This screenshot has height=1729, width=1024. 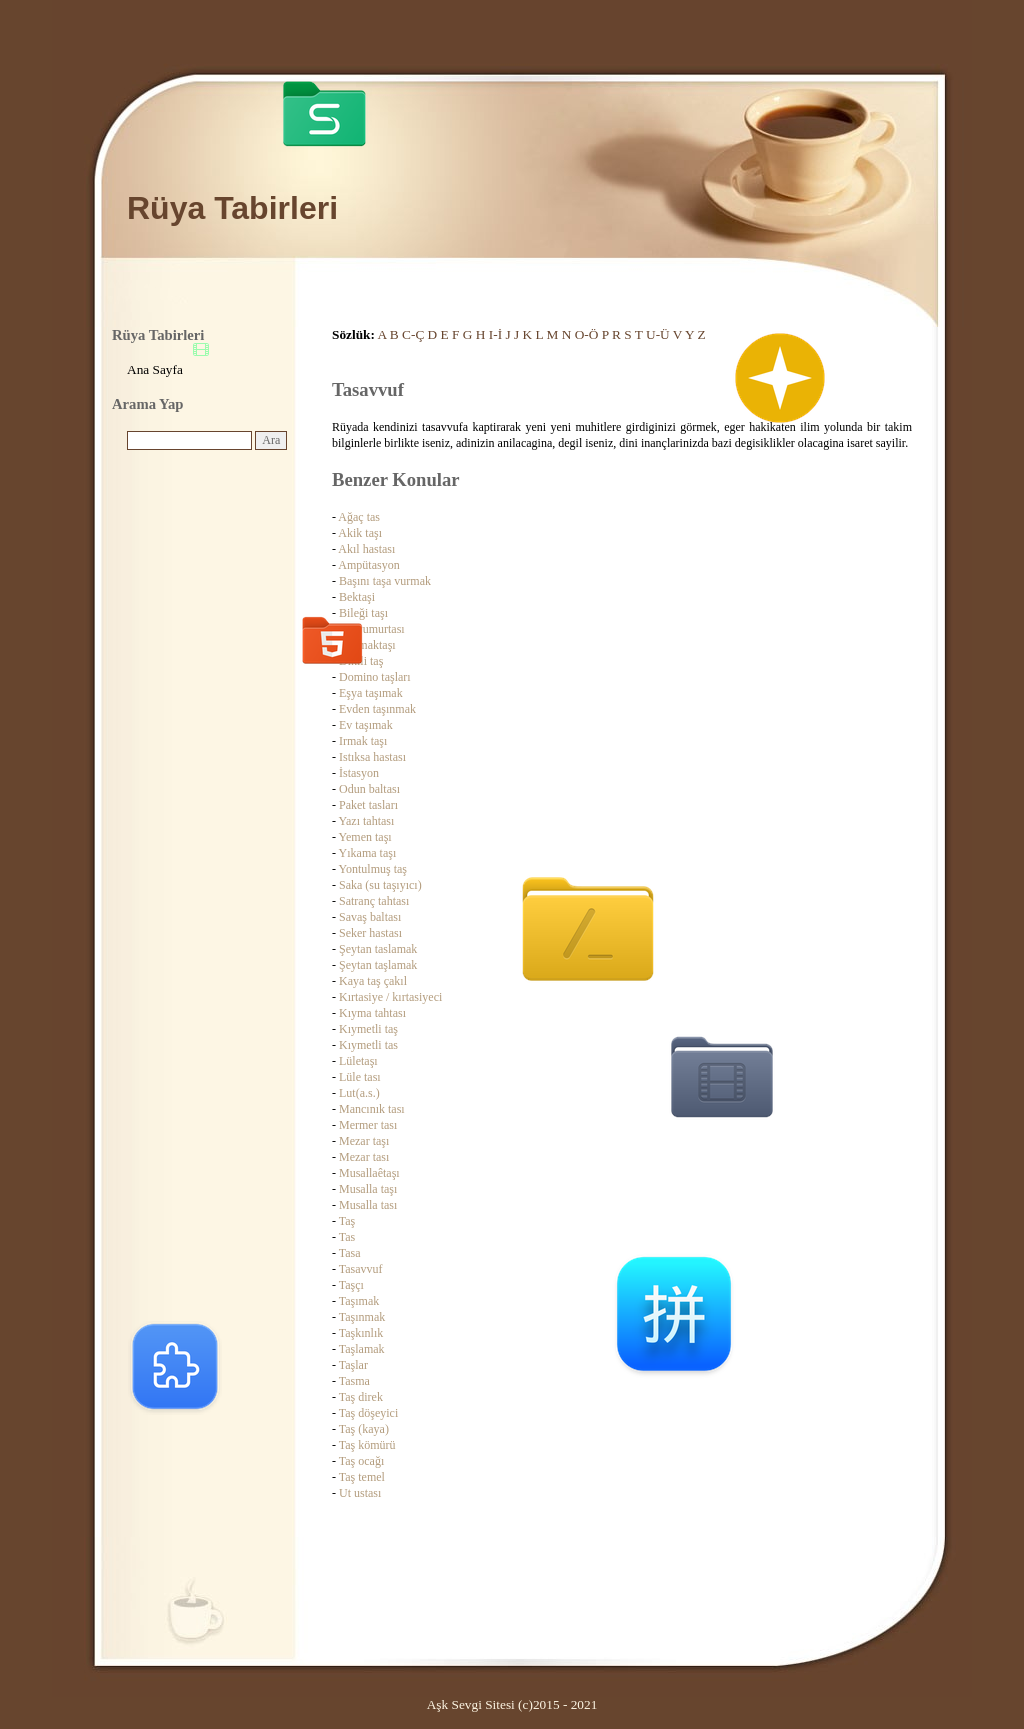 I want to click on open ibus pinyin chinese input method, so click(x=674, y=1314).